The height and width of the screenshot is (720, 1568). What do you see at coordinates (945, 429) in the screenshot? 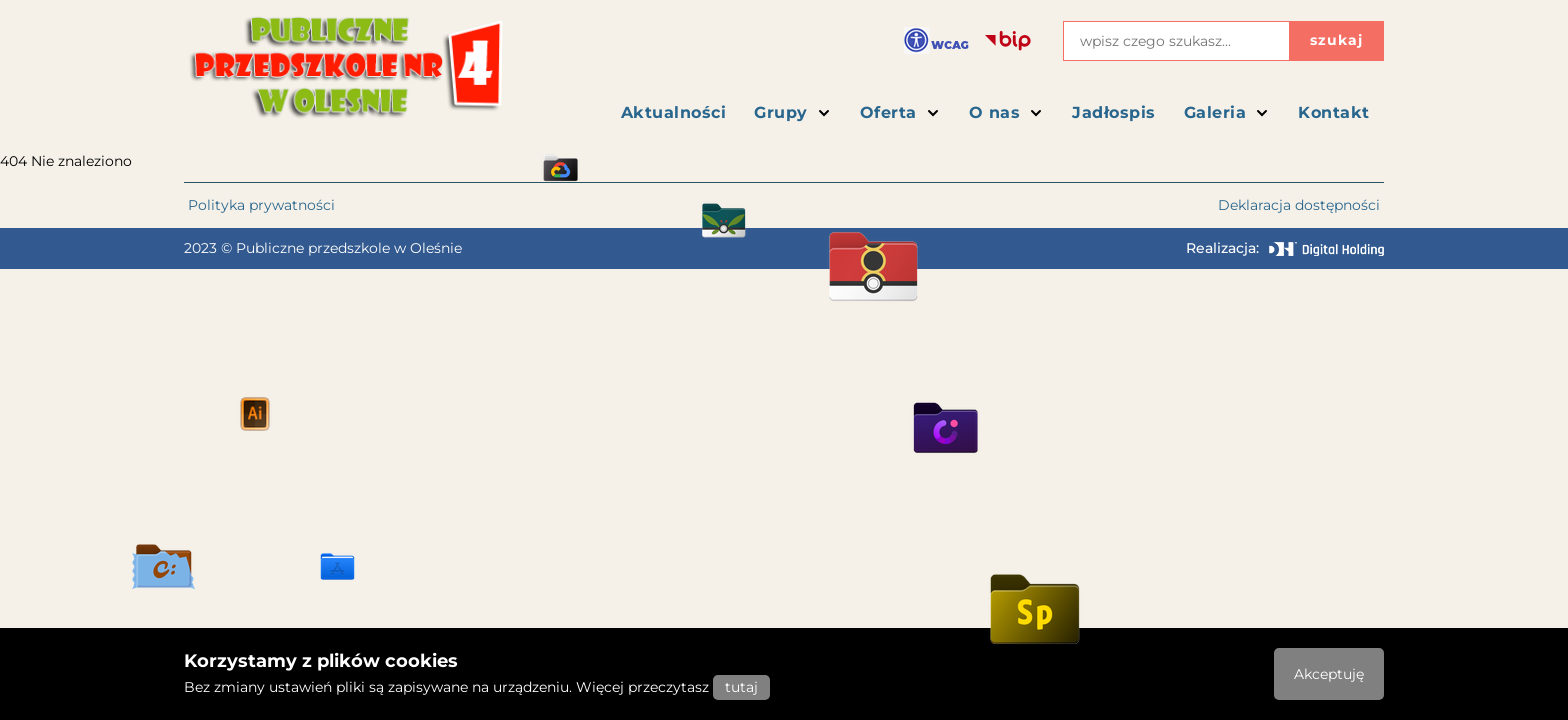
I see `open wondershare democreator project folder` at bounding box center [945, 429].